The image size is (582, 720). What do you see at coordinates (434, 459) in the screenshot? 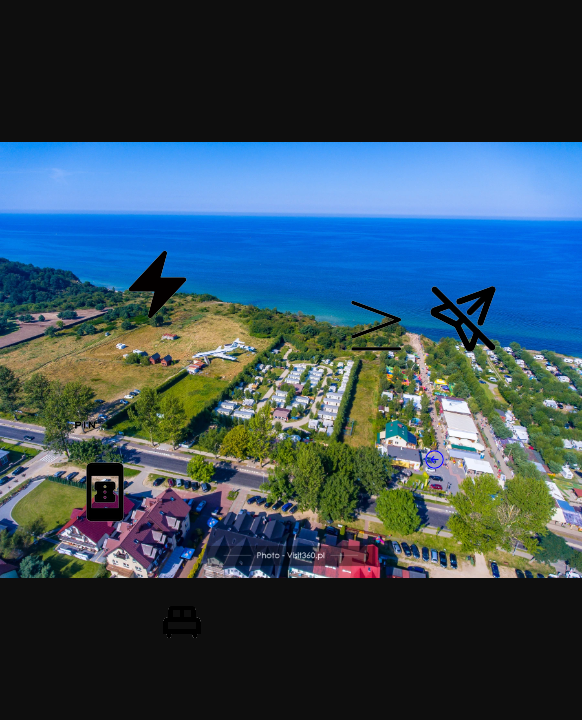
I see `go back to the previous screen` at bounding box center [434, 459].